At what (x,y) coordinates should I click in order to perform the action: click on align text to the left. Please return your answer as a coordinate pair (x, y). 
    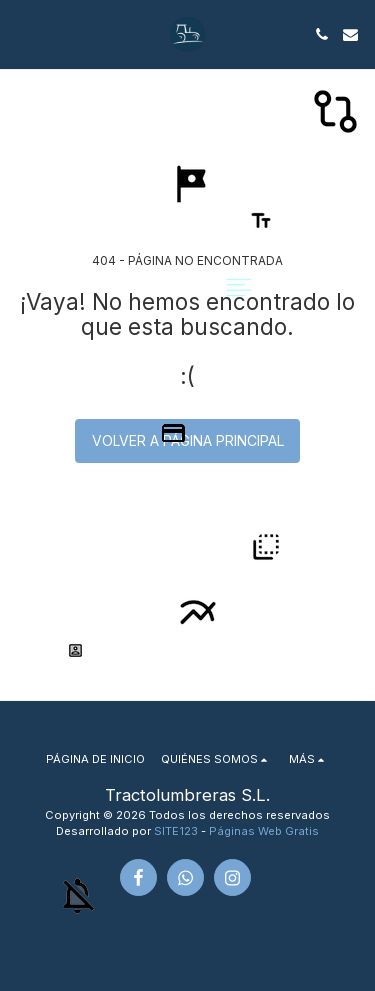
    Looking at the image, I should click on (239, 288).